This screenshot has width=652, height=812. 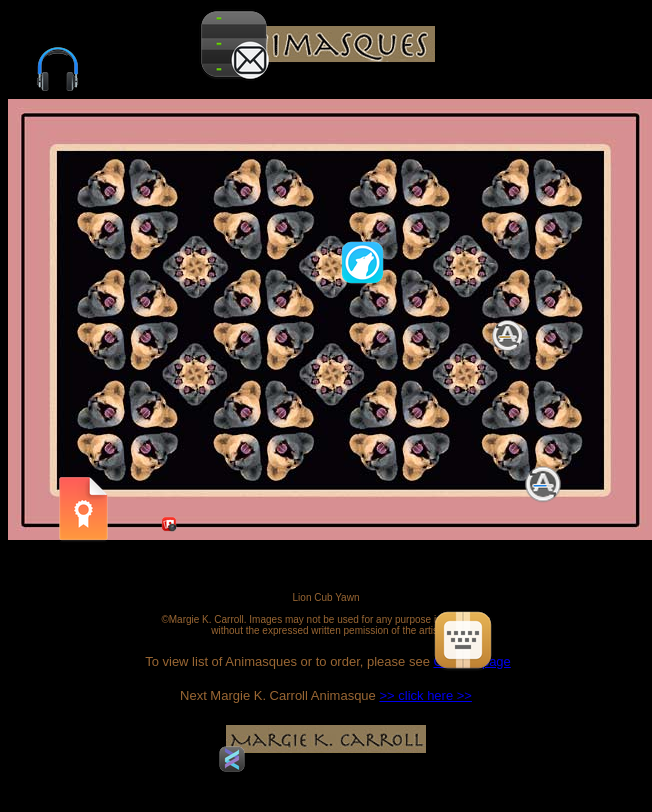 I want to click on open the software update manager, so click(x=507, y=335).